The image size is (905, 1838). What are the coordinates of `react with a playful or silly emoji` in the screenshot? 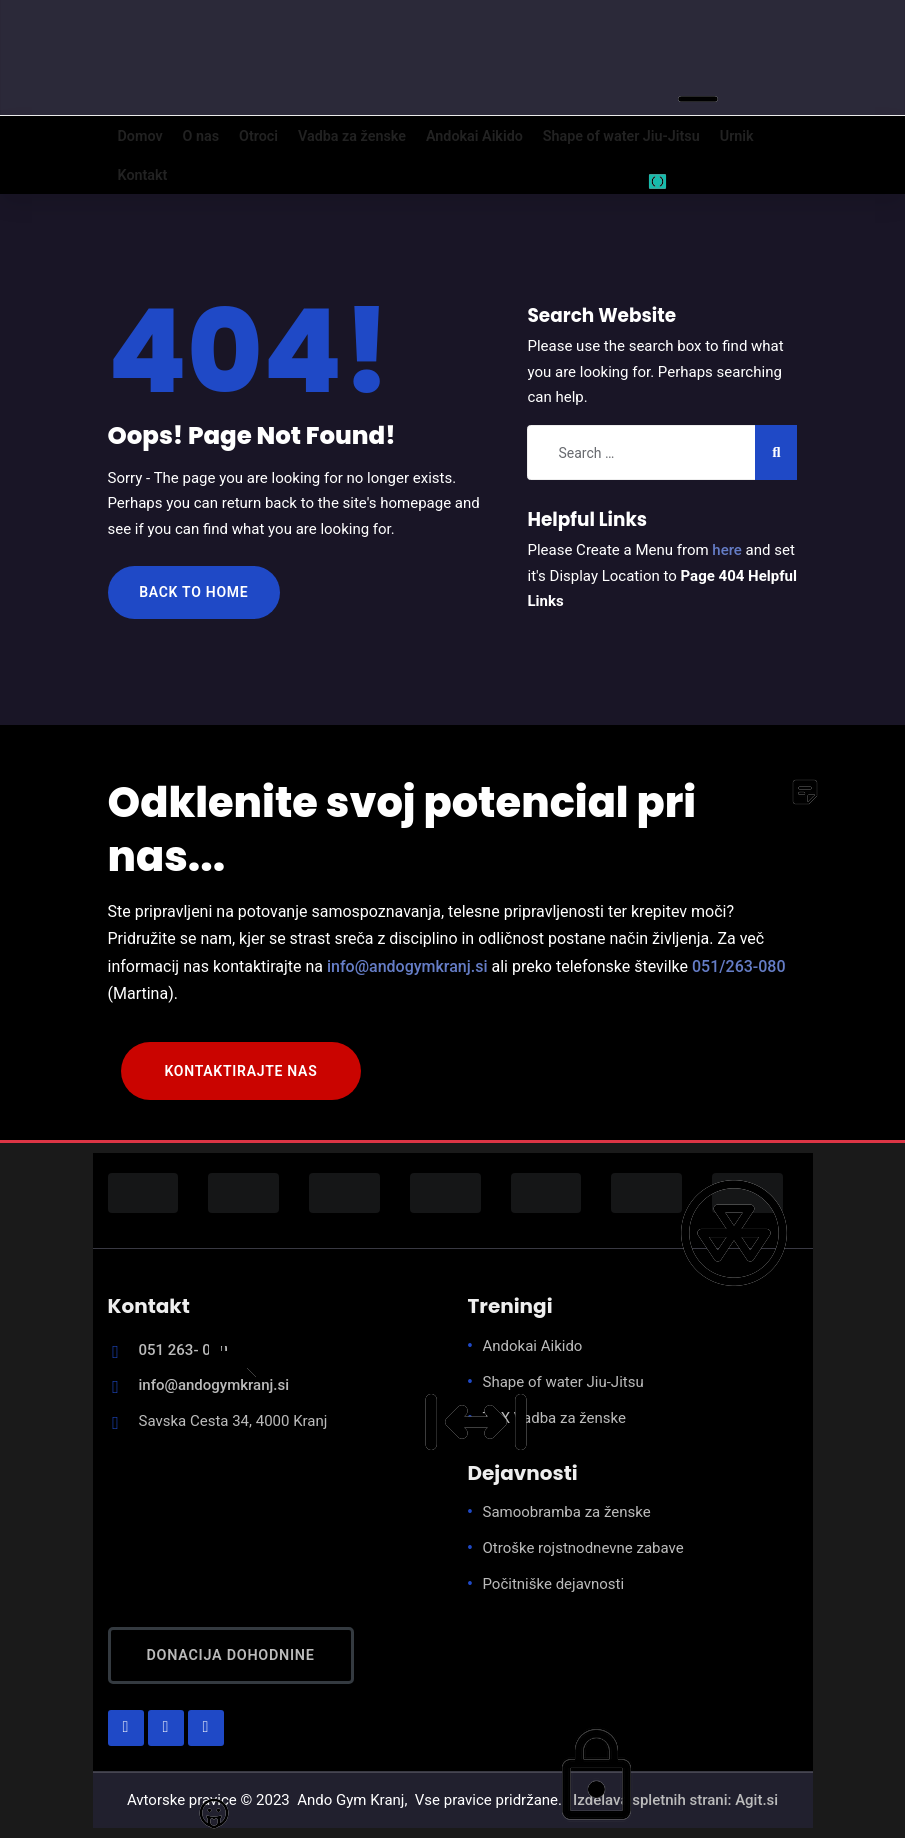 It's located at (214, 1813).